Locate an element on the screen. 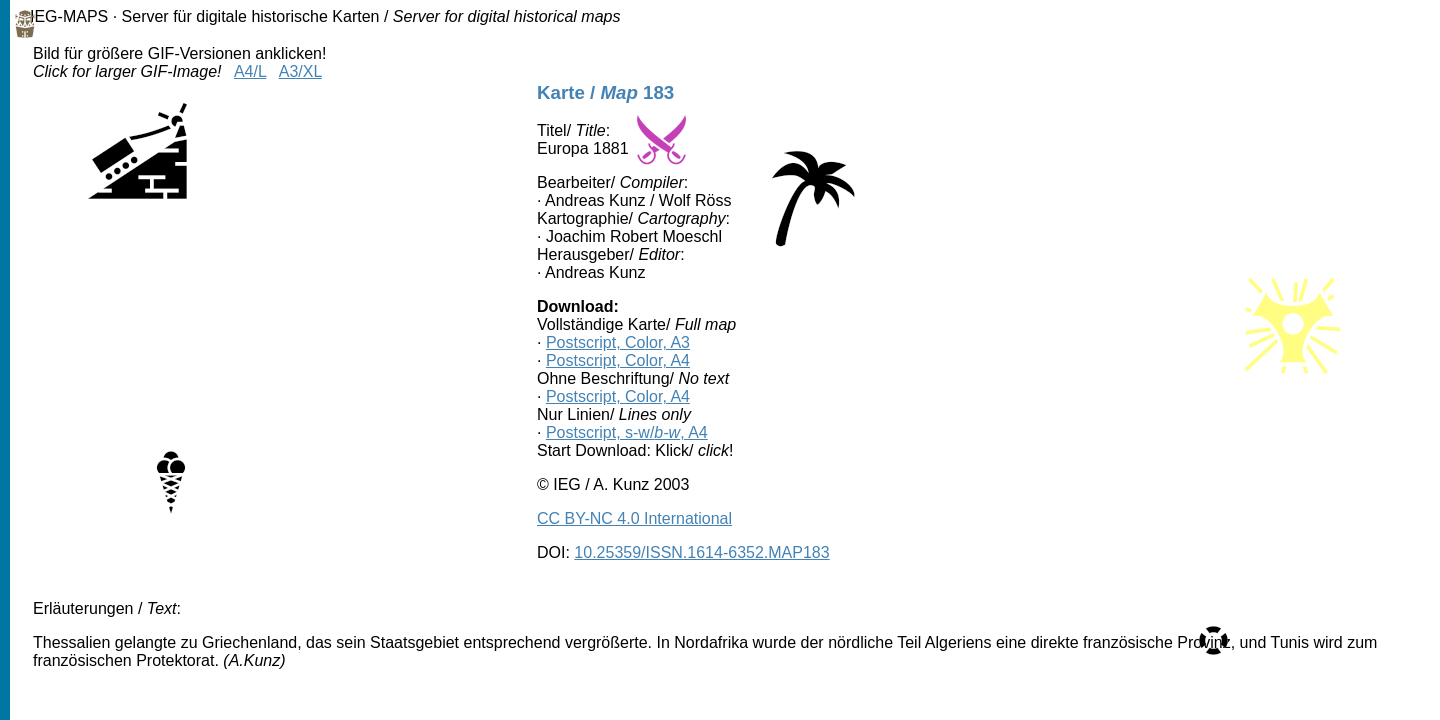 Image resolution: width=1440 pixels, height=720 pixels. access help or support center is located at coordinates (1213, 640).